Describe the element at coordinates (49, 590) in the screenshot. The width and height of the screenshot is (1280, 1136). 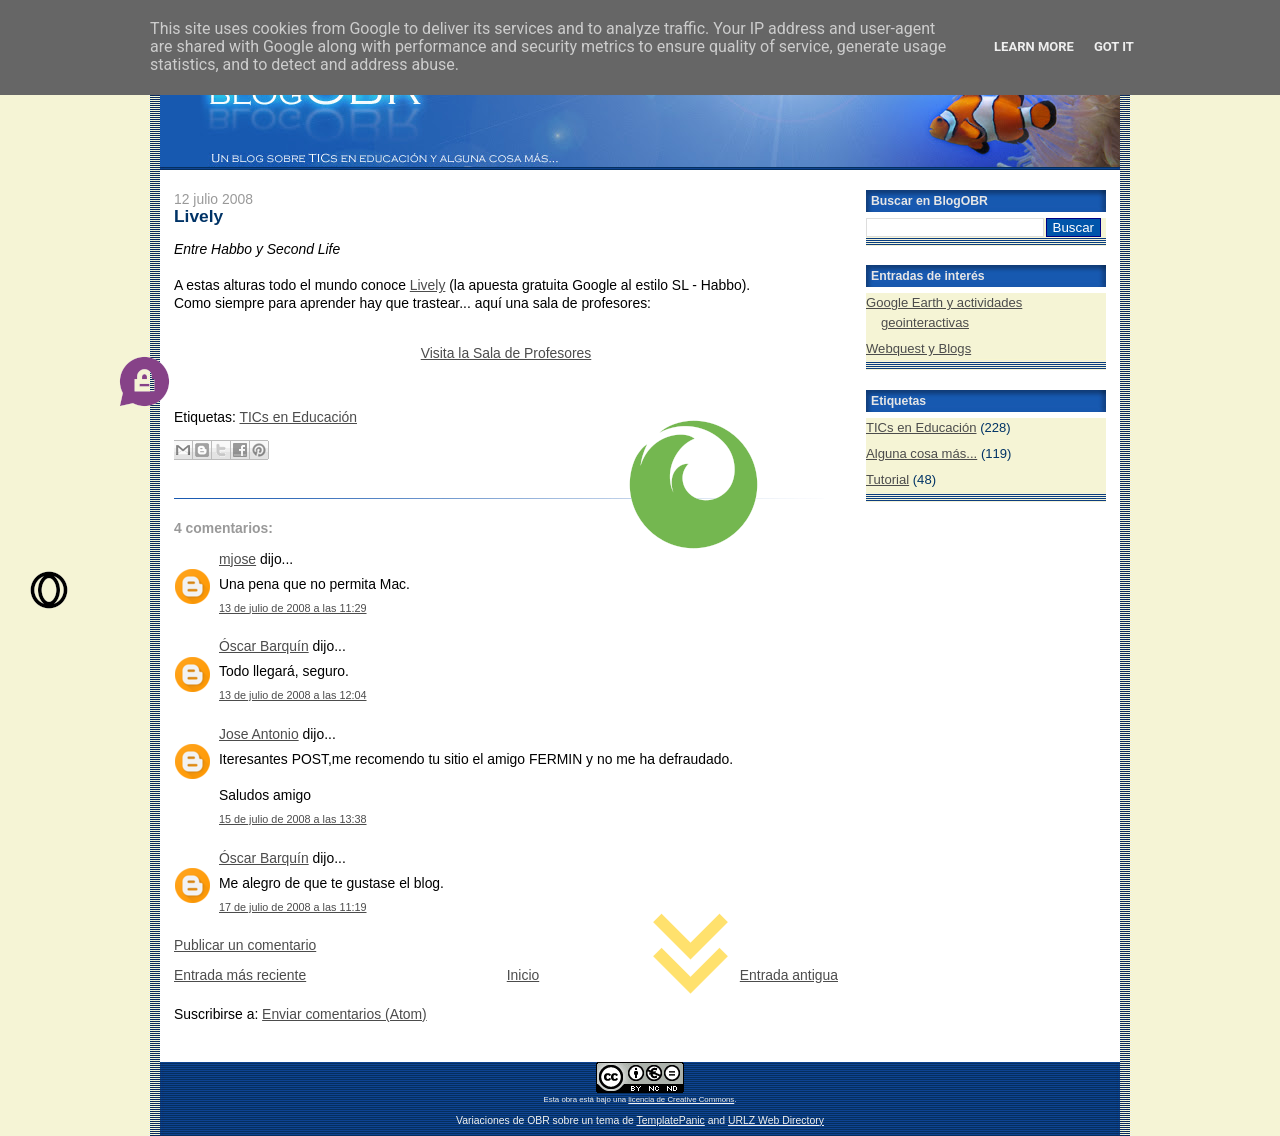
I see `open Opera browser` at that location.